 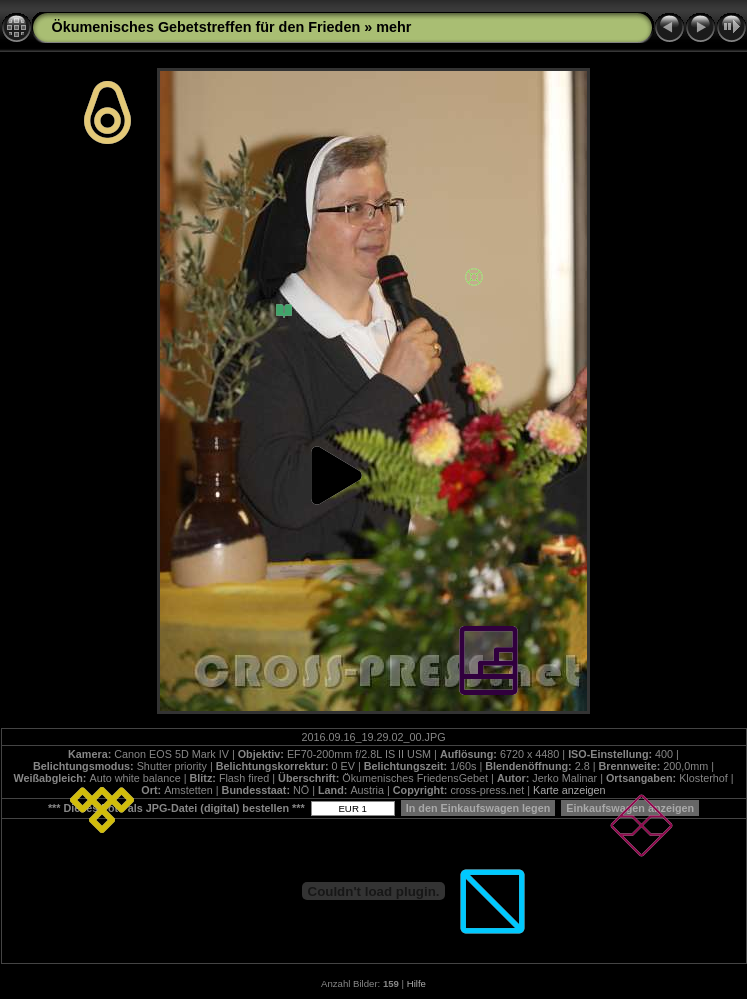 What do you see at coordinates (641, 825) in the screenshot?
I see `pix instant payment system logo` at bounding box center [641, 825].